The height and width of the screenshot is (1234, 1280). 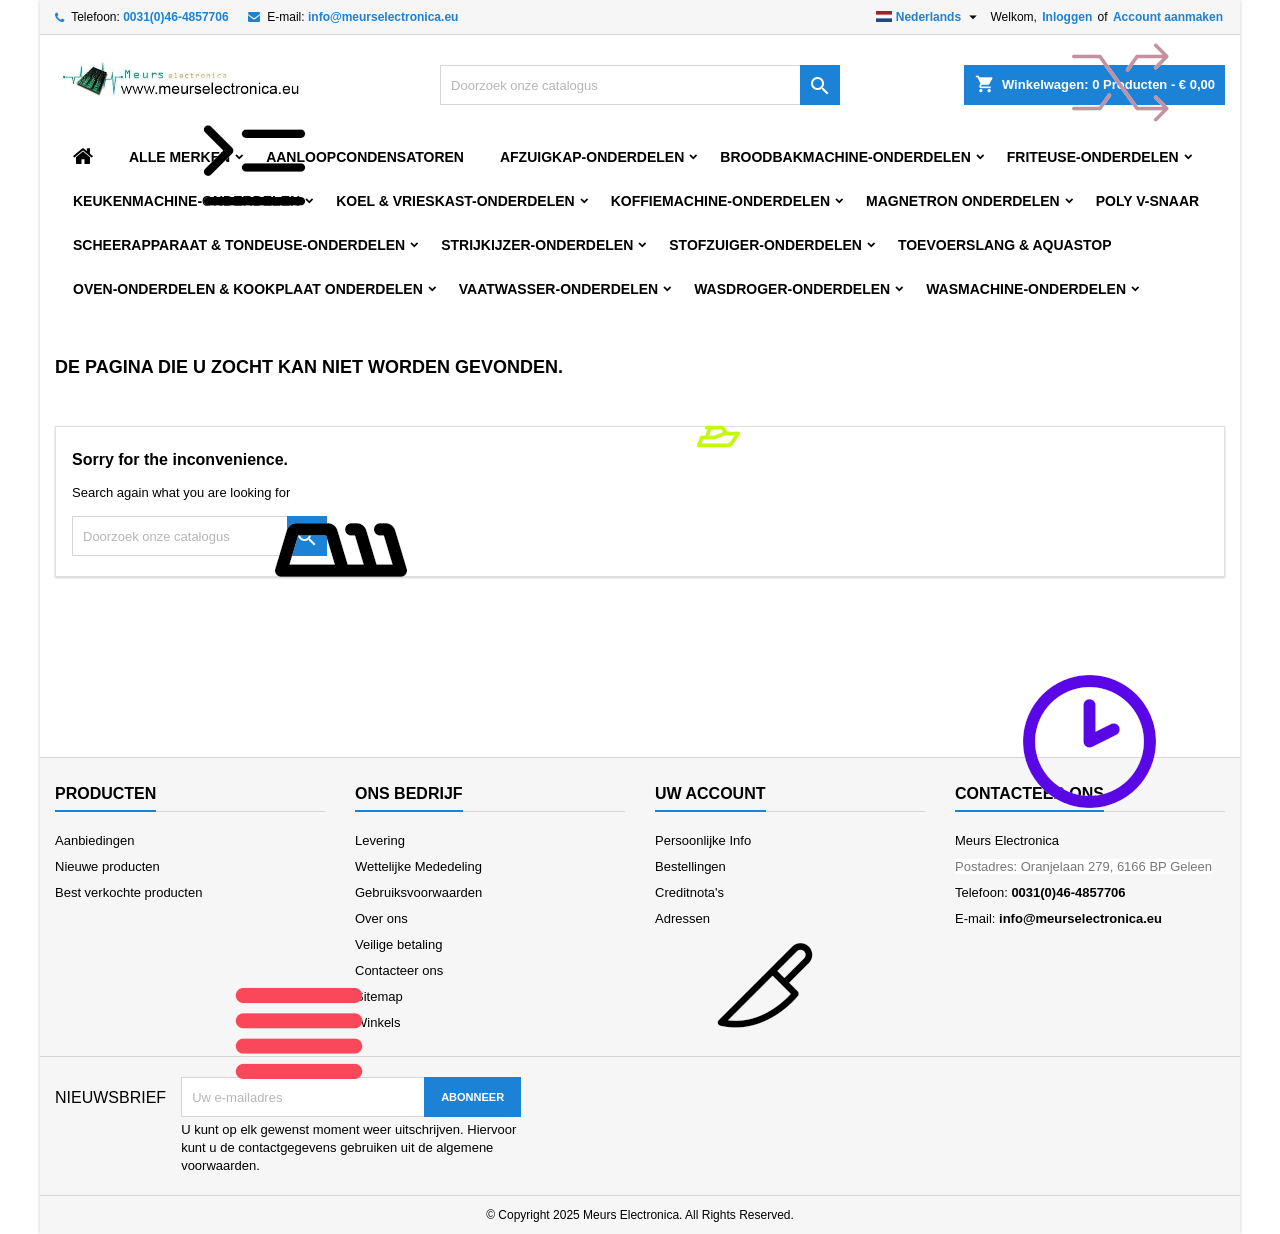 What do you see at coordinates (765, 987) in the screenshot?
I see `access cutting or slicing tools` at bounding box center [765, 987].